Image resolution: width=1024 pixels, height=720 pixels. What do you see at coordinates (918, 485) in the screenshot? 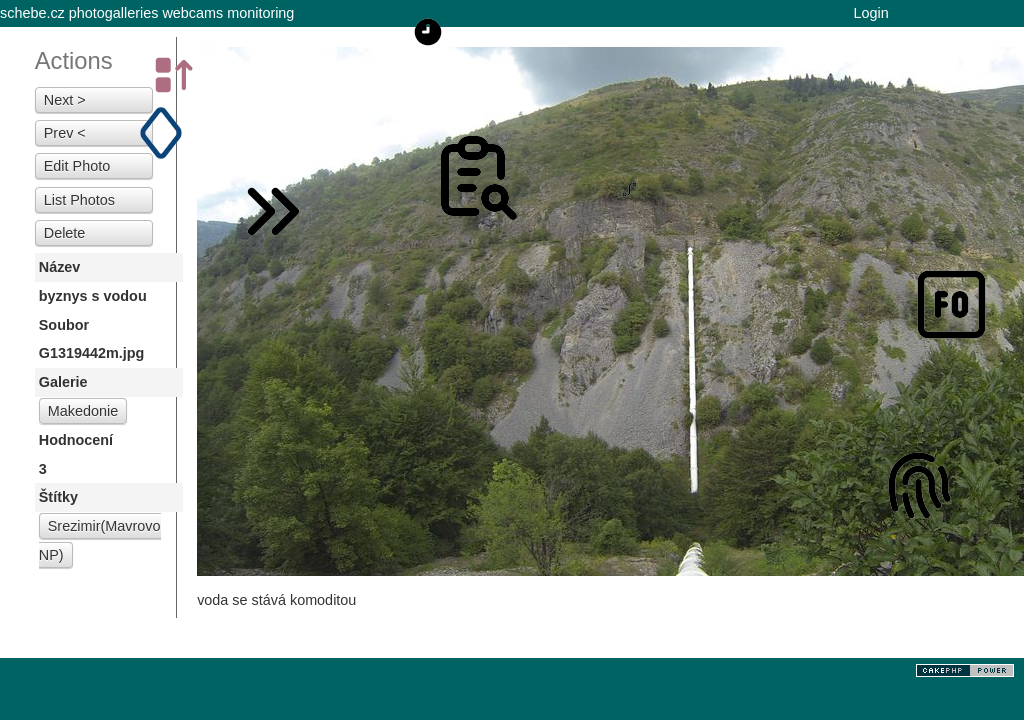
I see `enable biometric authentication` at bounding box center [918, 485].